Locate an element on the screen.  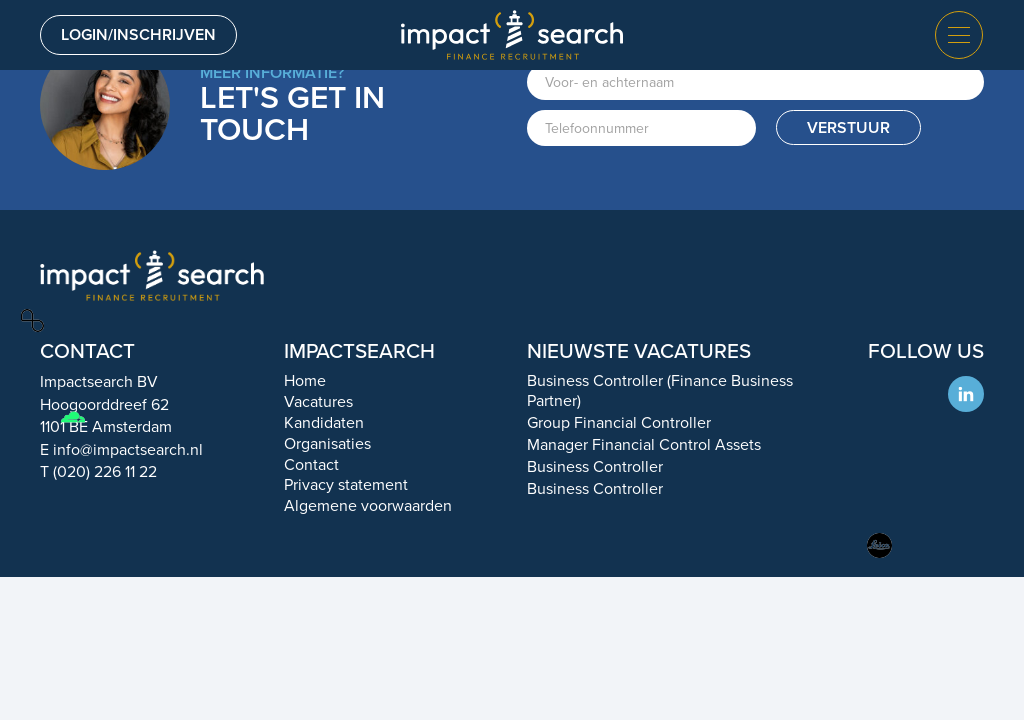
cloudflare logo is located at coordinates (73, 417).